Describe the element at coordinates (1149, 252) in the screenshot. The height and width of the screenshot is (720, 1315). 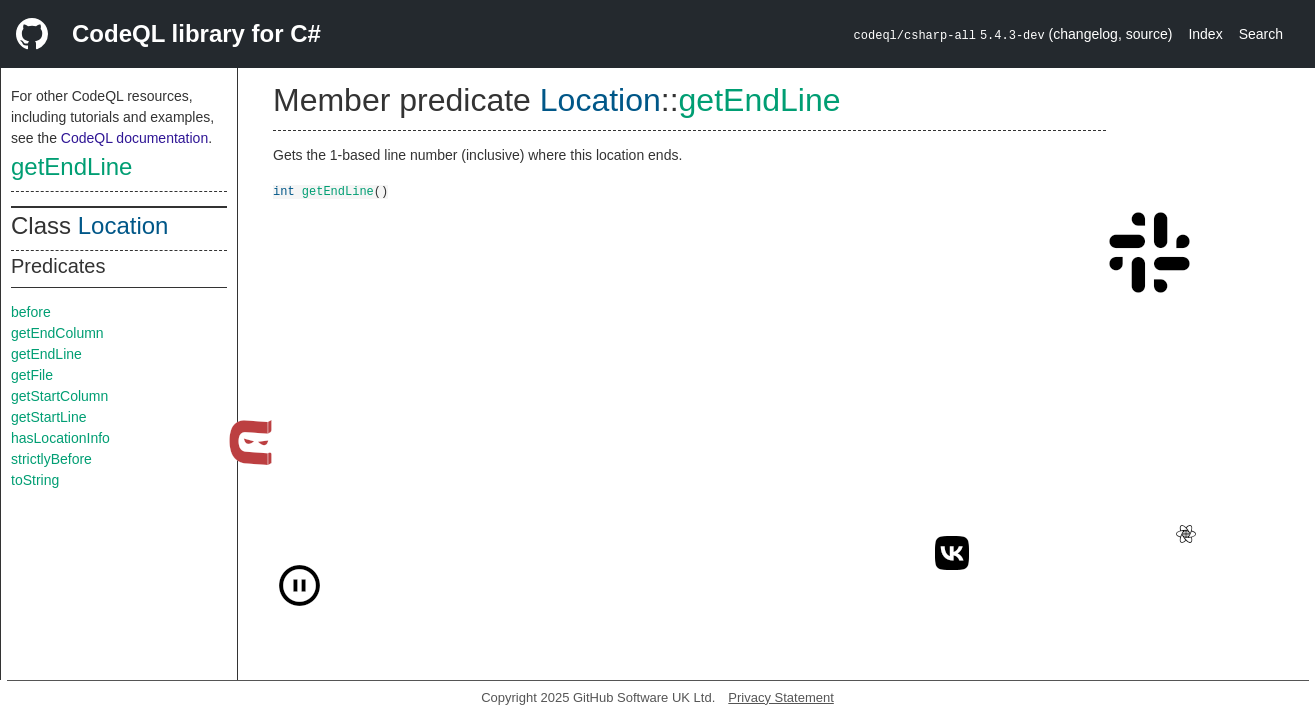
I see `open Slack messaging app` at that location.